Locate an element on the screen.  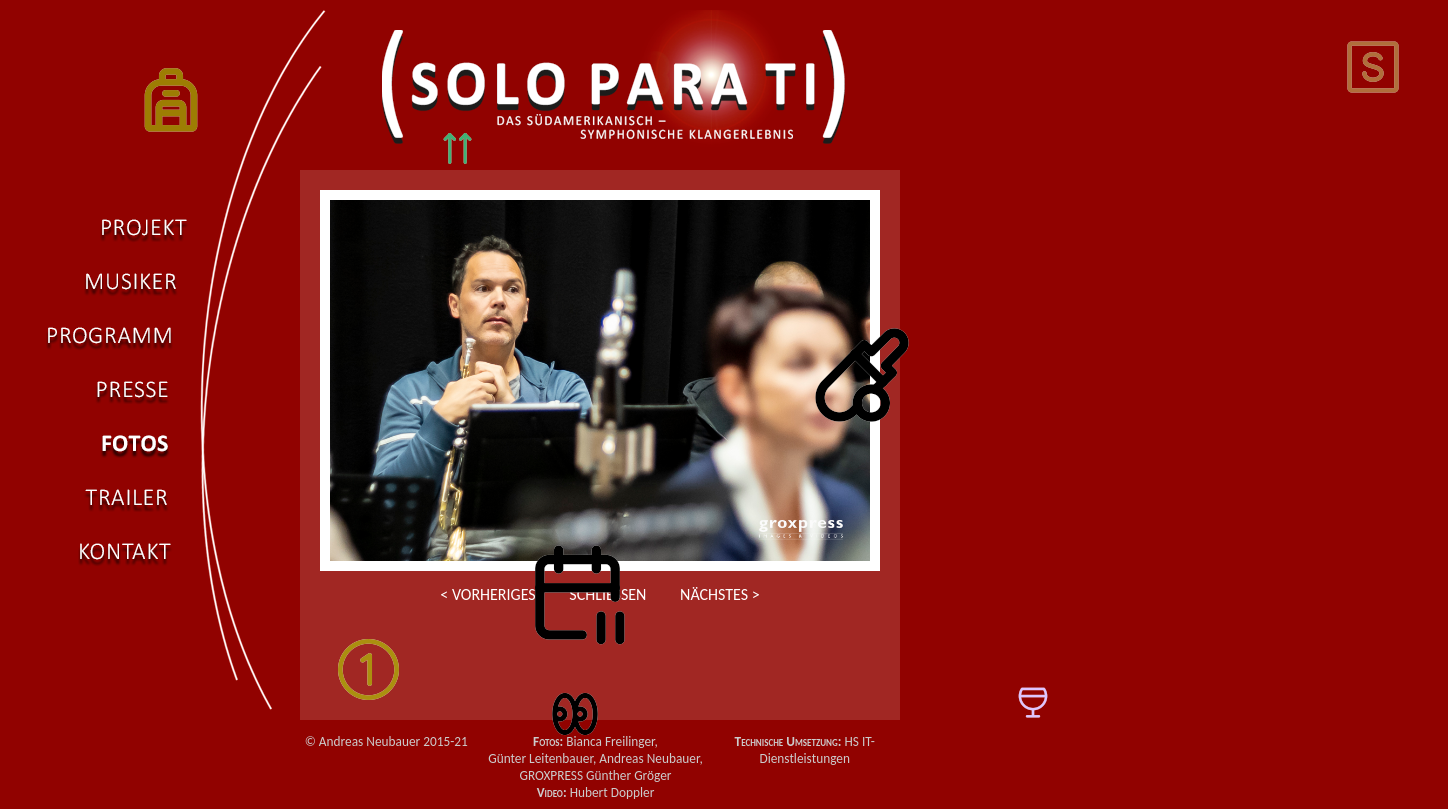
pause a scheduled event is located at coordinates (577, 592).